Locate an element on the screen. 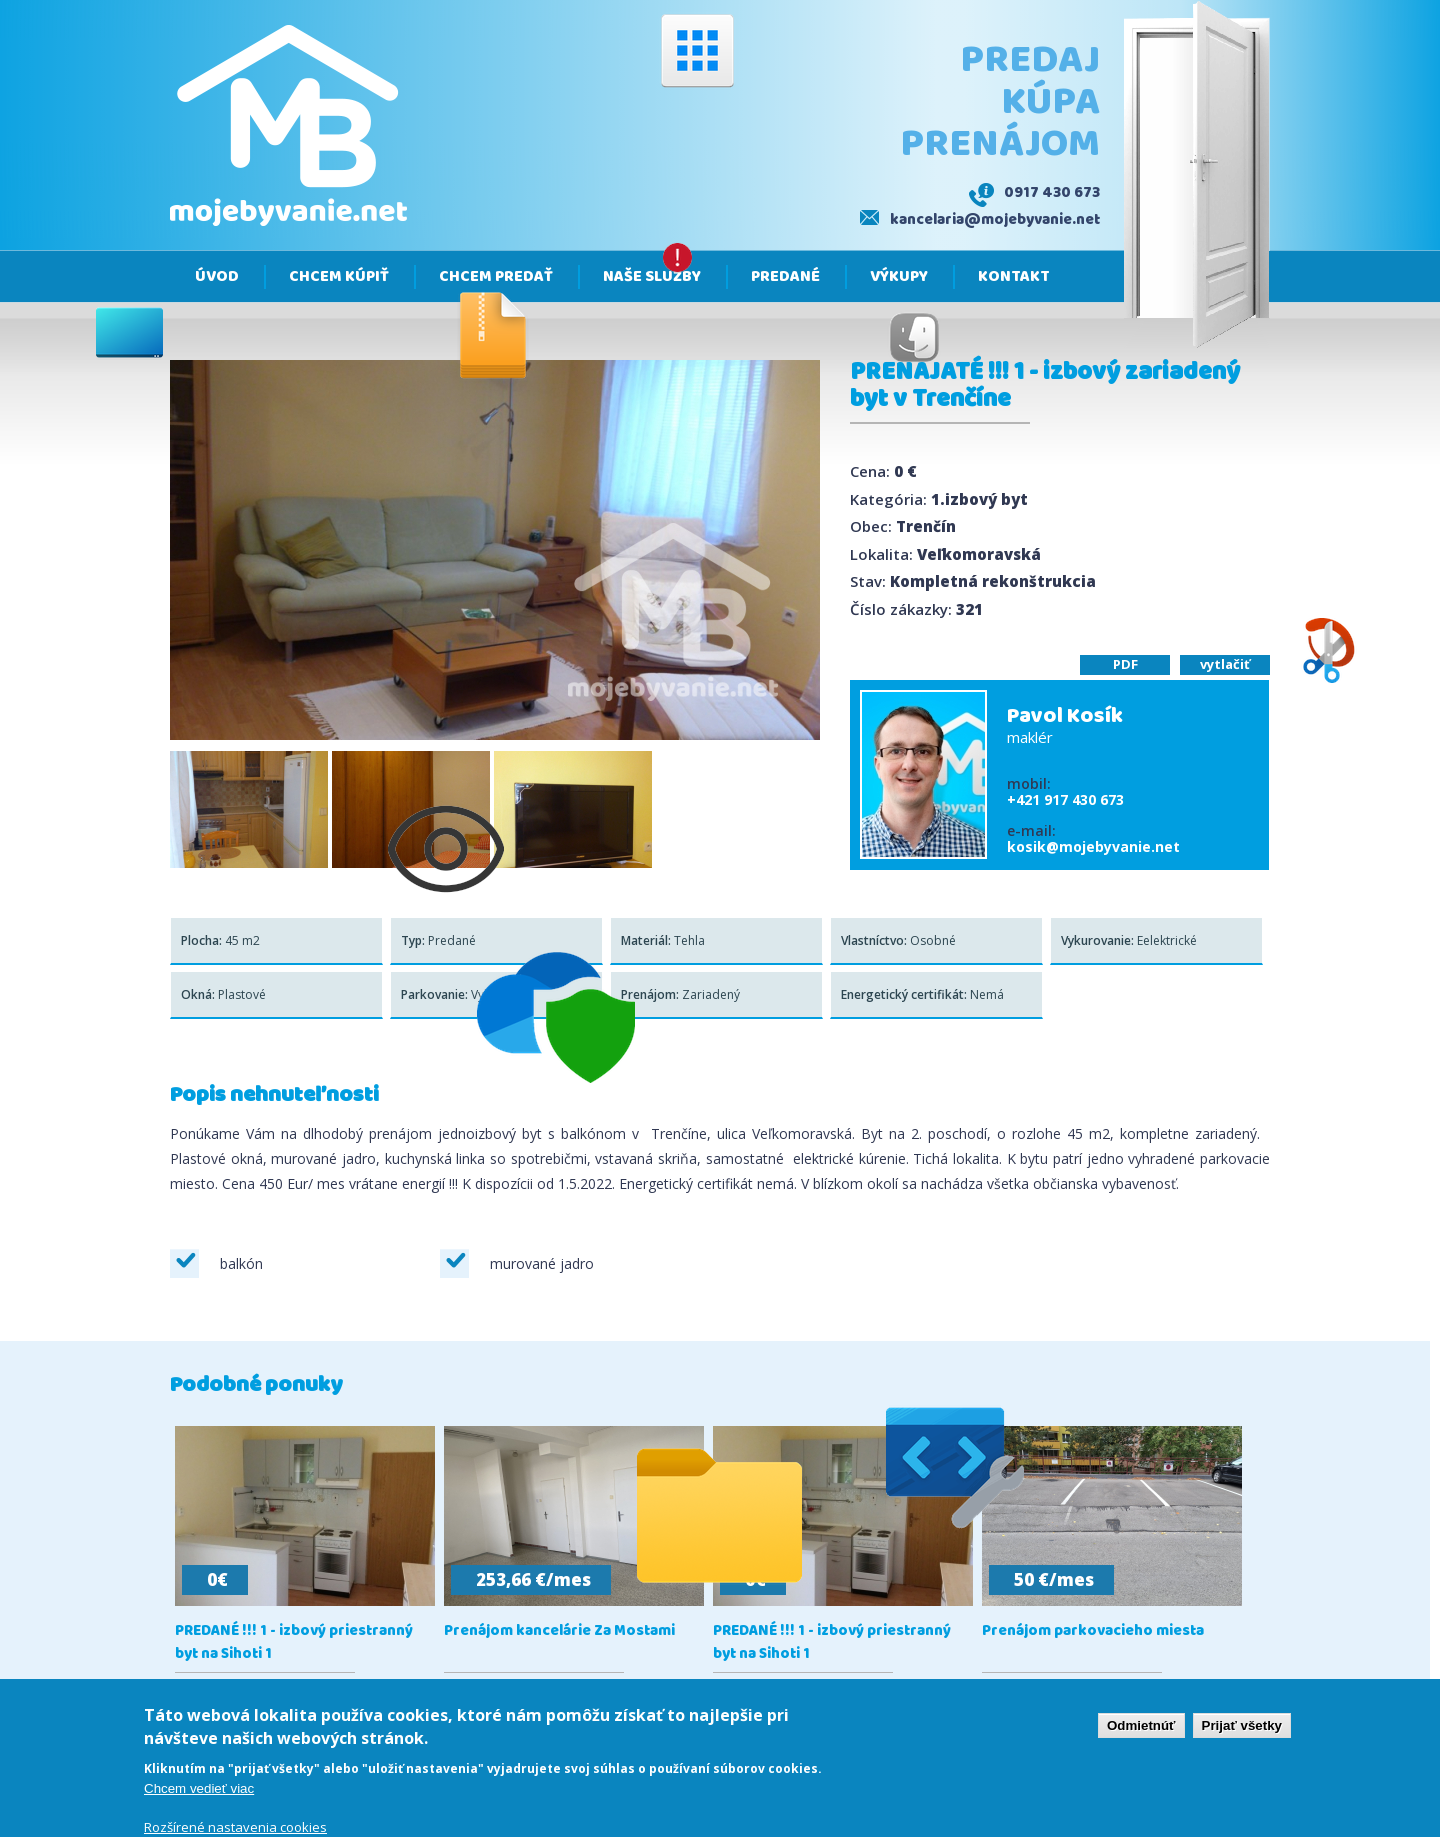 This screenshot has height=1837, width=1440. view items in grid layout is located at coordinates (697, 50).